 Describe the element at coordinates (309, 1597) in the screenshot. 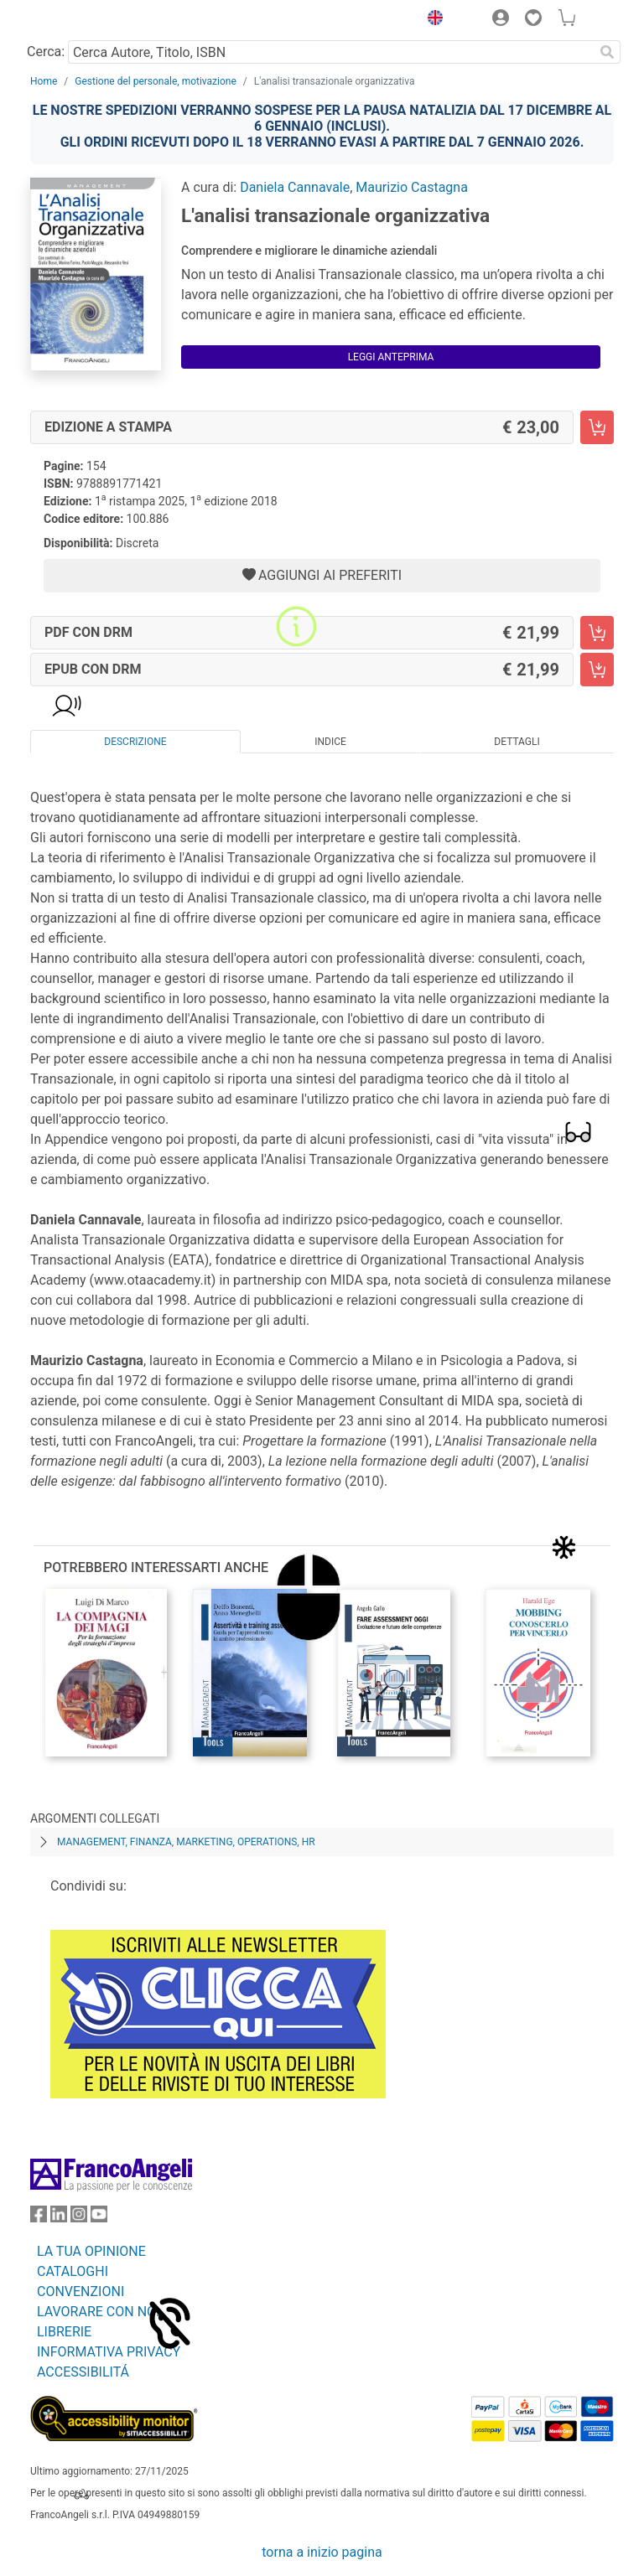

I see `mouse settings or preferences` at that location.